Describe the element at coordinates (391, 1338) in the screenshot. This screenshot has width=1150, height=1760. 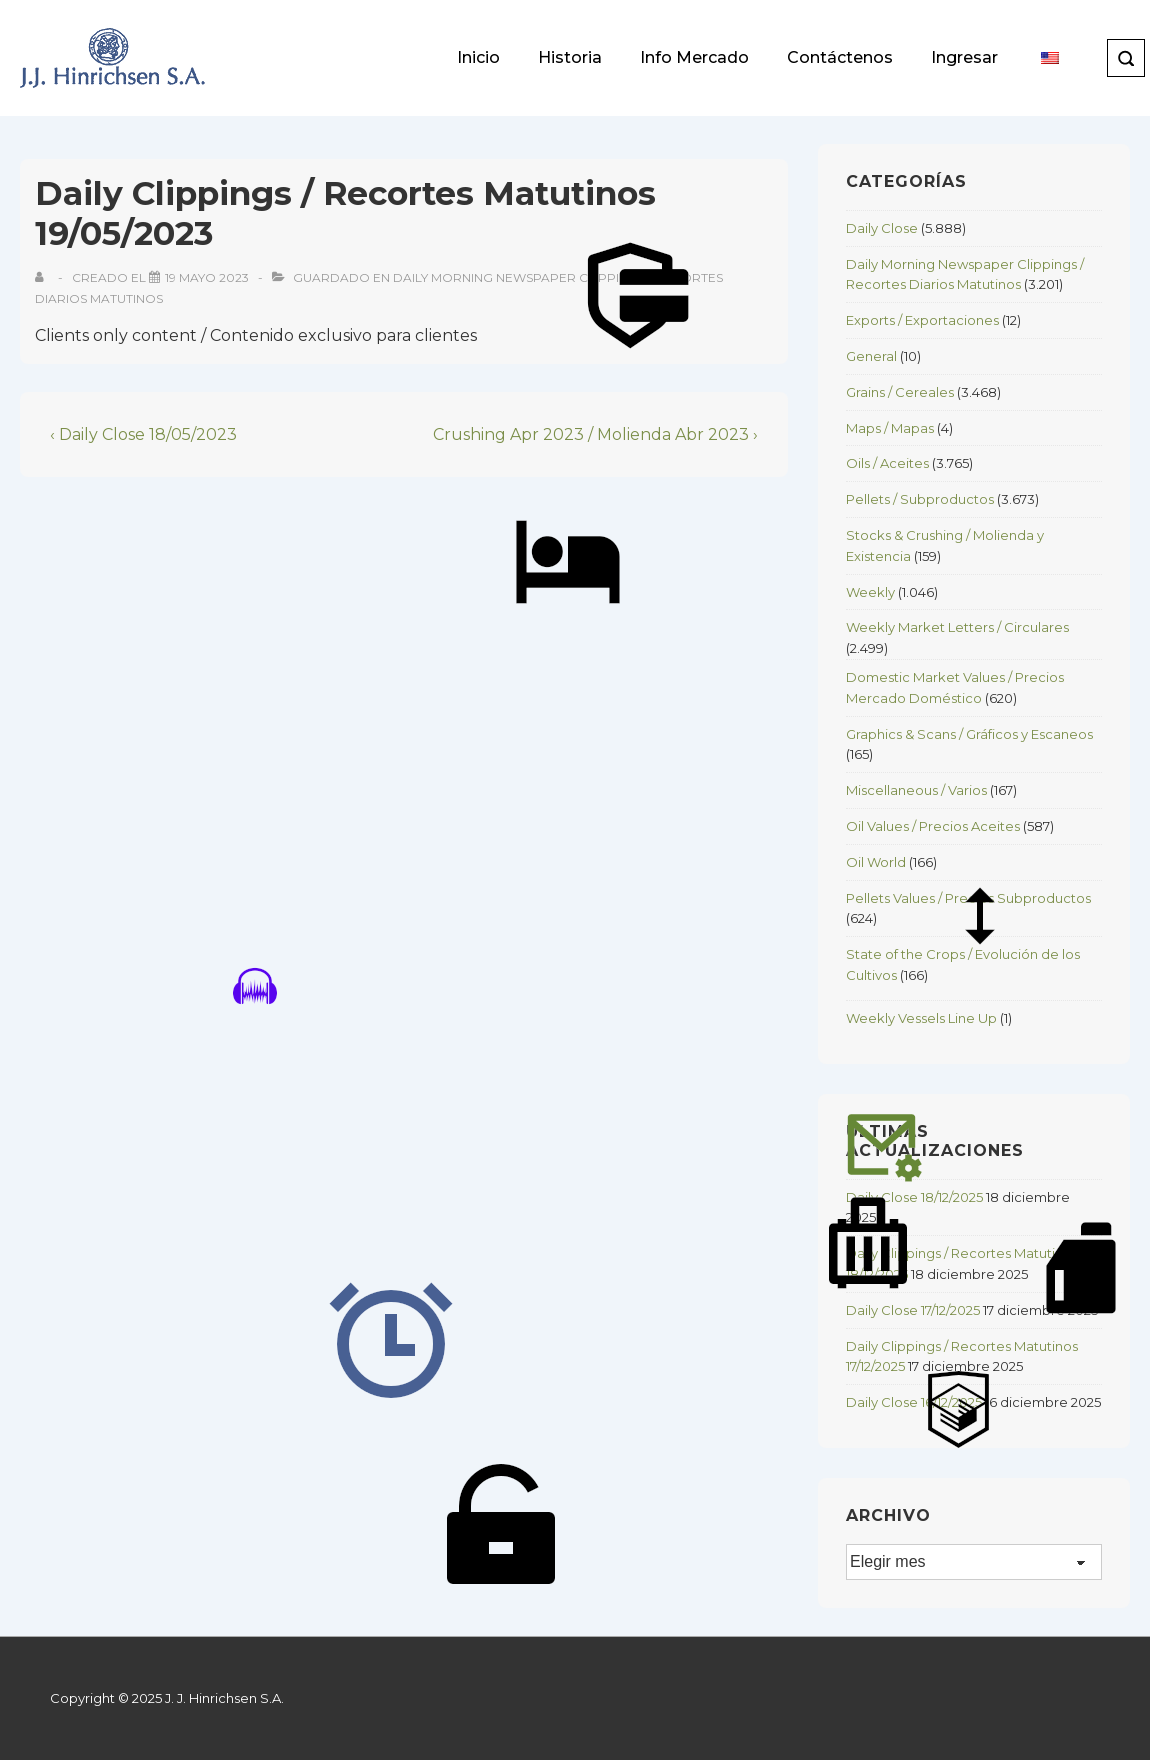
I see `set or manage alarms` at that location.